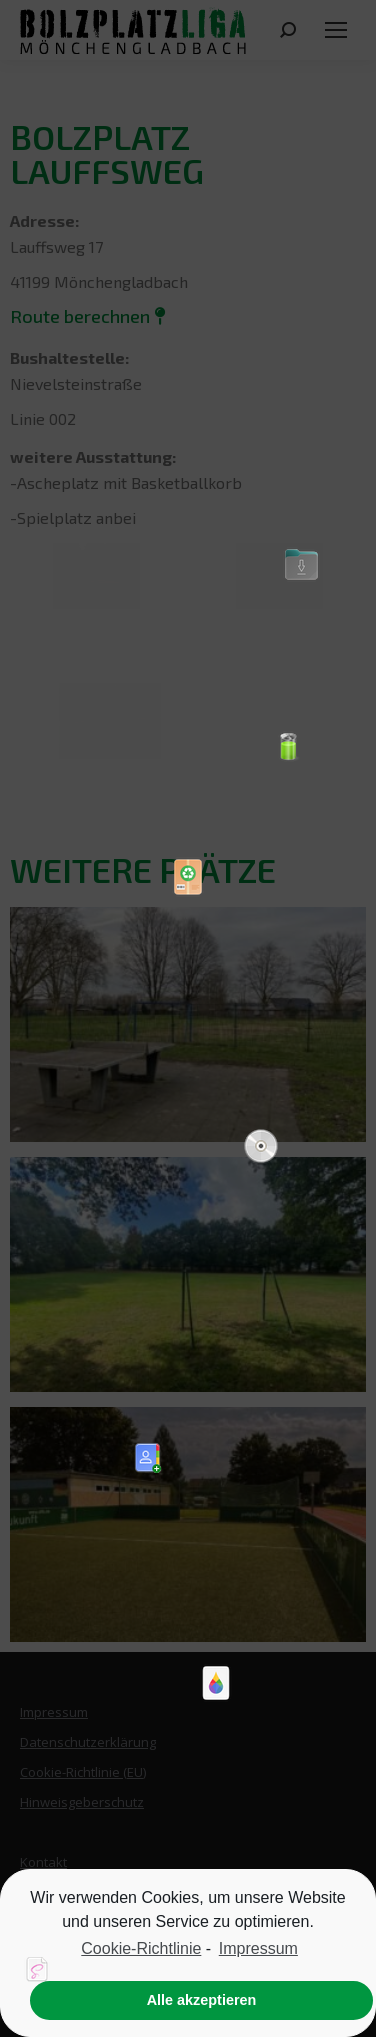 Image resolution: width=376 pixels, height=2037 pixels. Describe the element at coordinates (288, 746) in the screenshot. I see `view current battery level` at that location.